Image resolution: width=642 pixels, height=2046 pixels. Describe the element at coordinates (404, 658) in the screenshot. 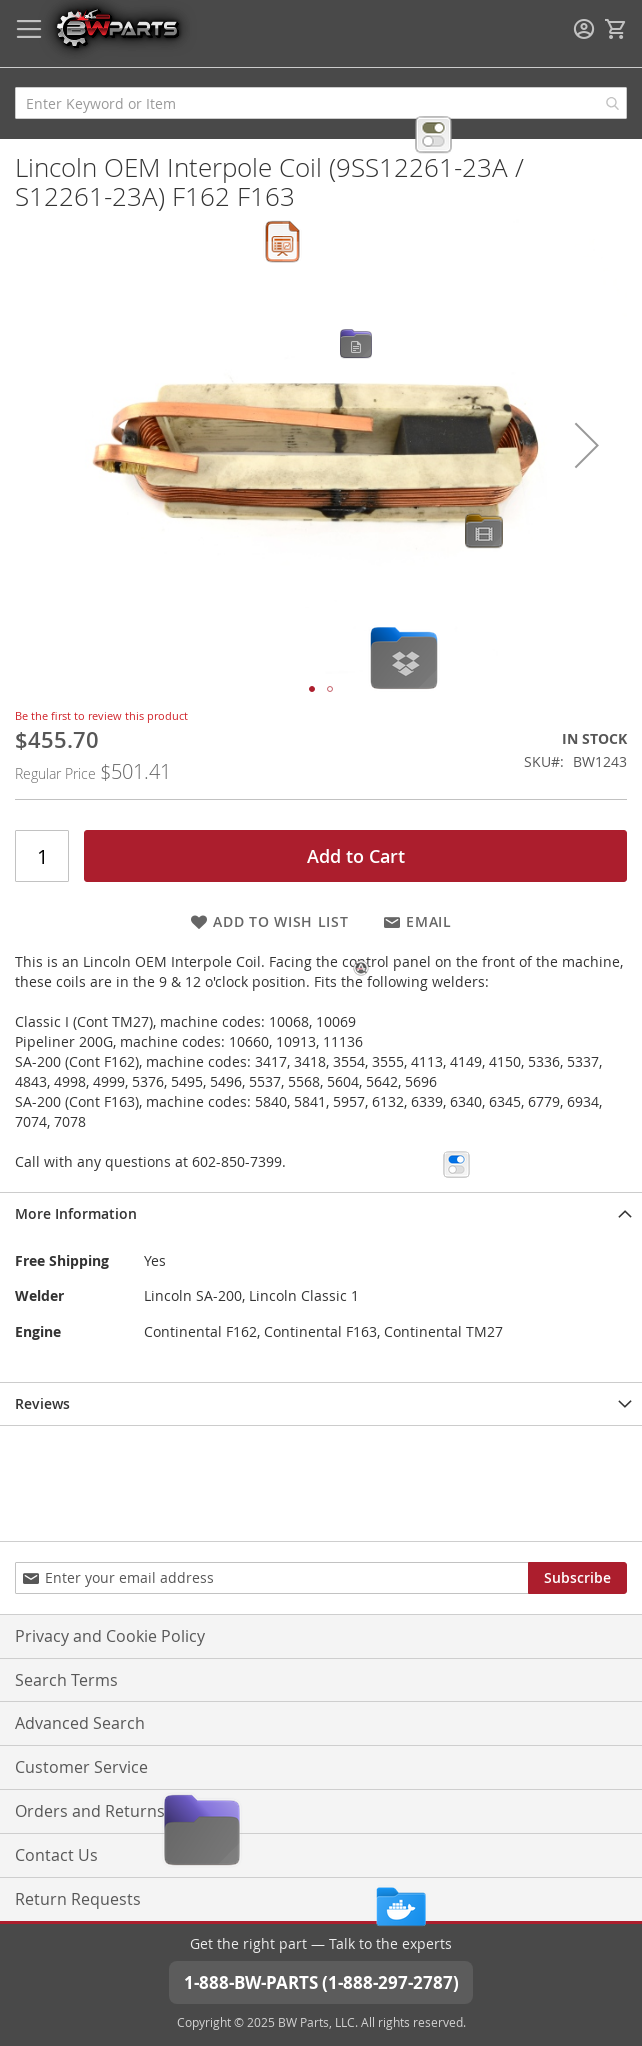

I see `open your dropbox synced folder` at that location.